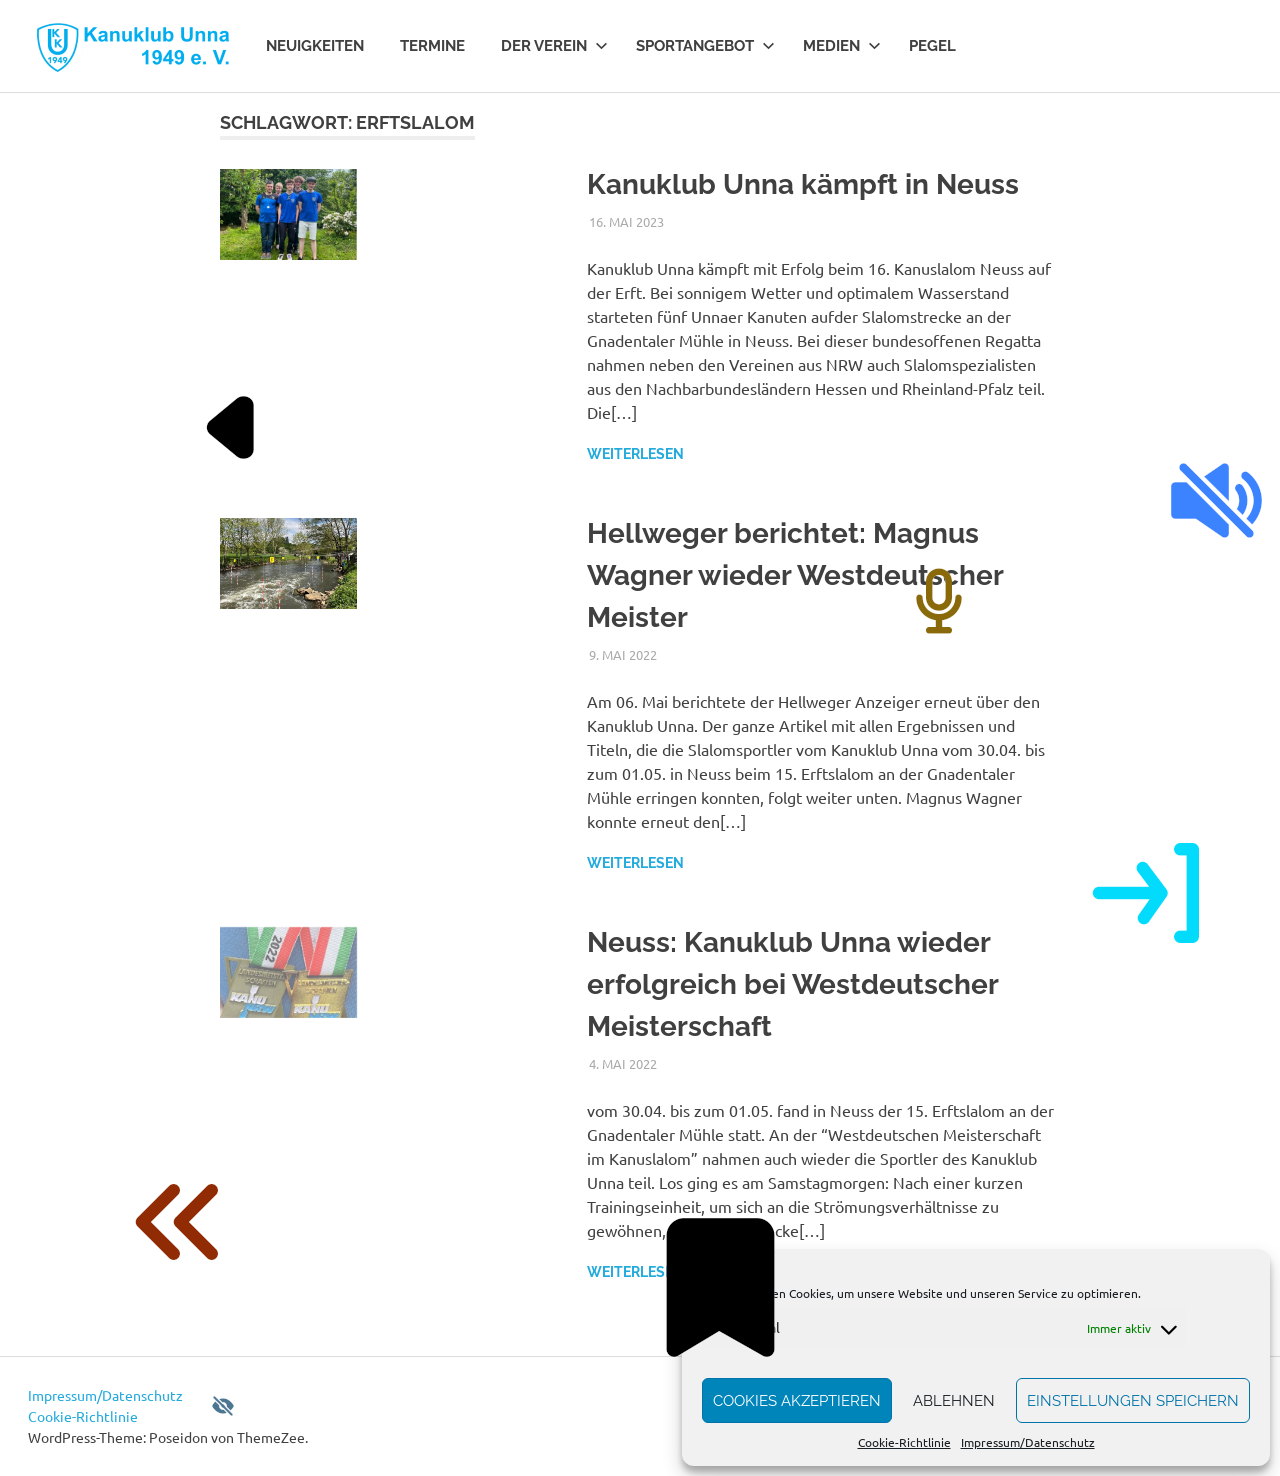  What do you see at coordinates (1149, 893) in the screenshot?
I see `log in to your account` at bounding box center [1149, 893].